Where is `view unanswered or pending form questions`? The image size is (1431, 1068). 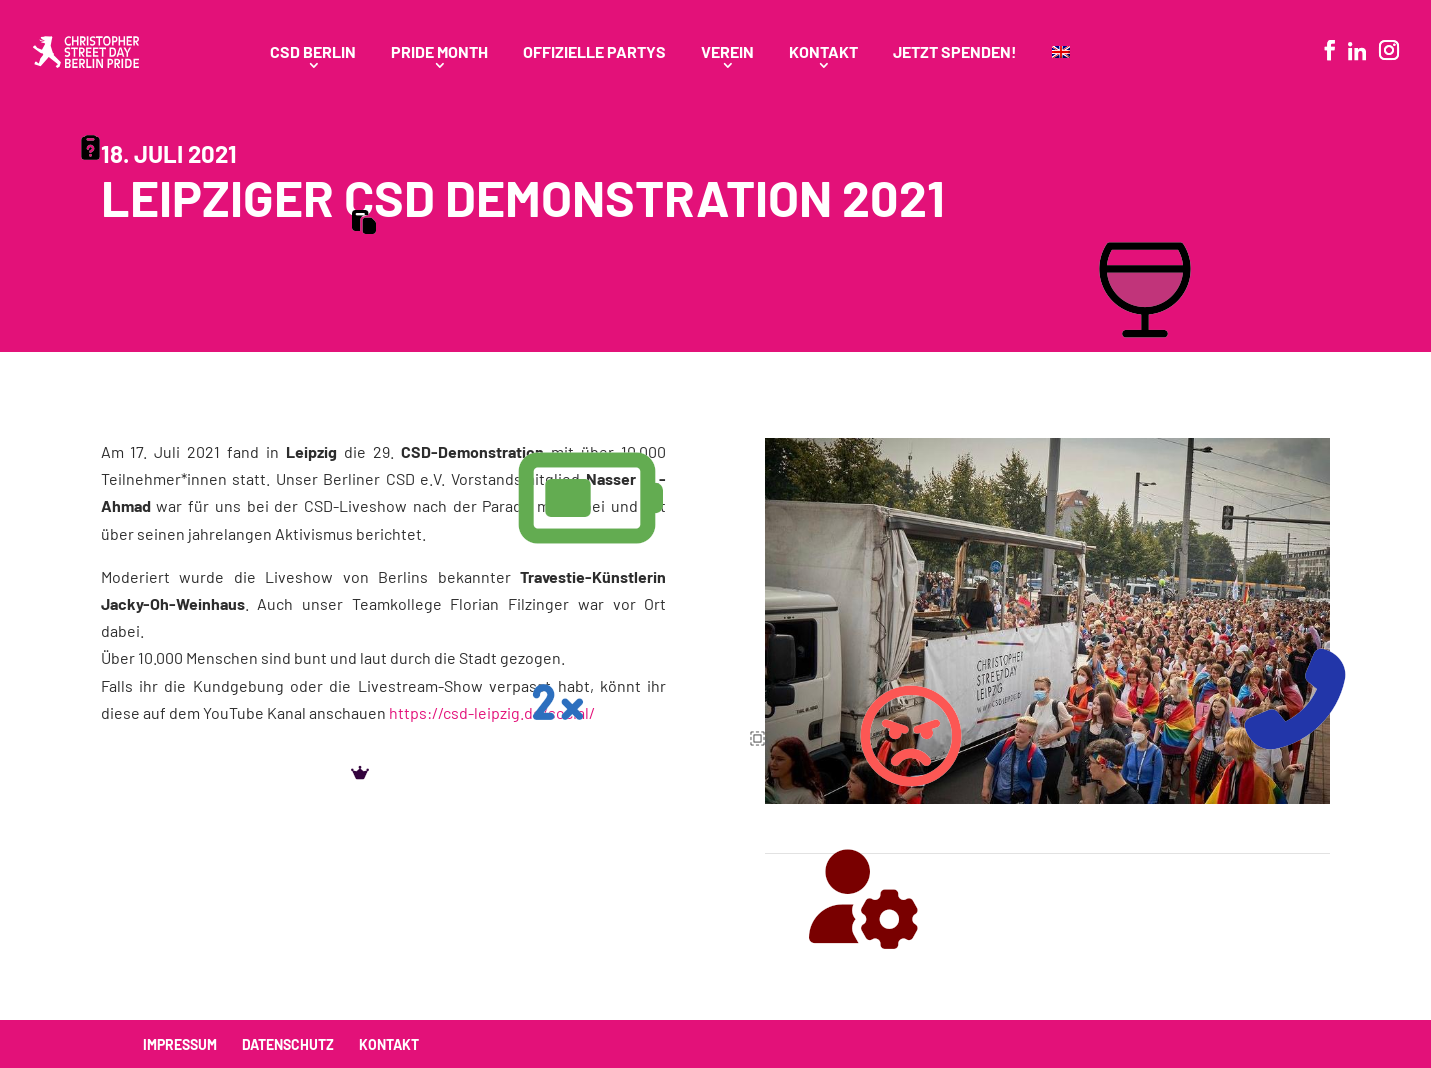
view unanswered or pending form questions is located at coordinates (90, 147).